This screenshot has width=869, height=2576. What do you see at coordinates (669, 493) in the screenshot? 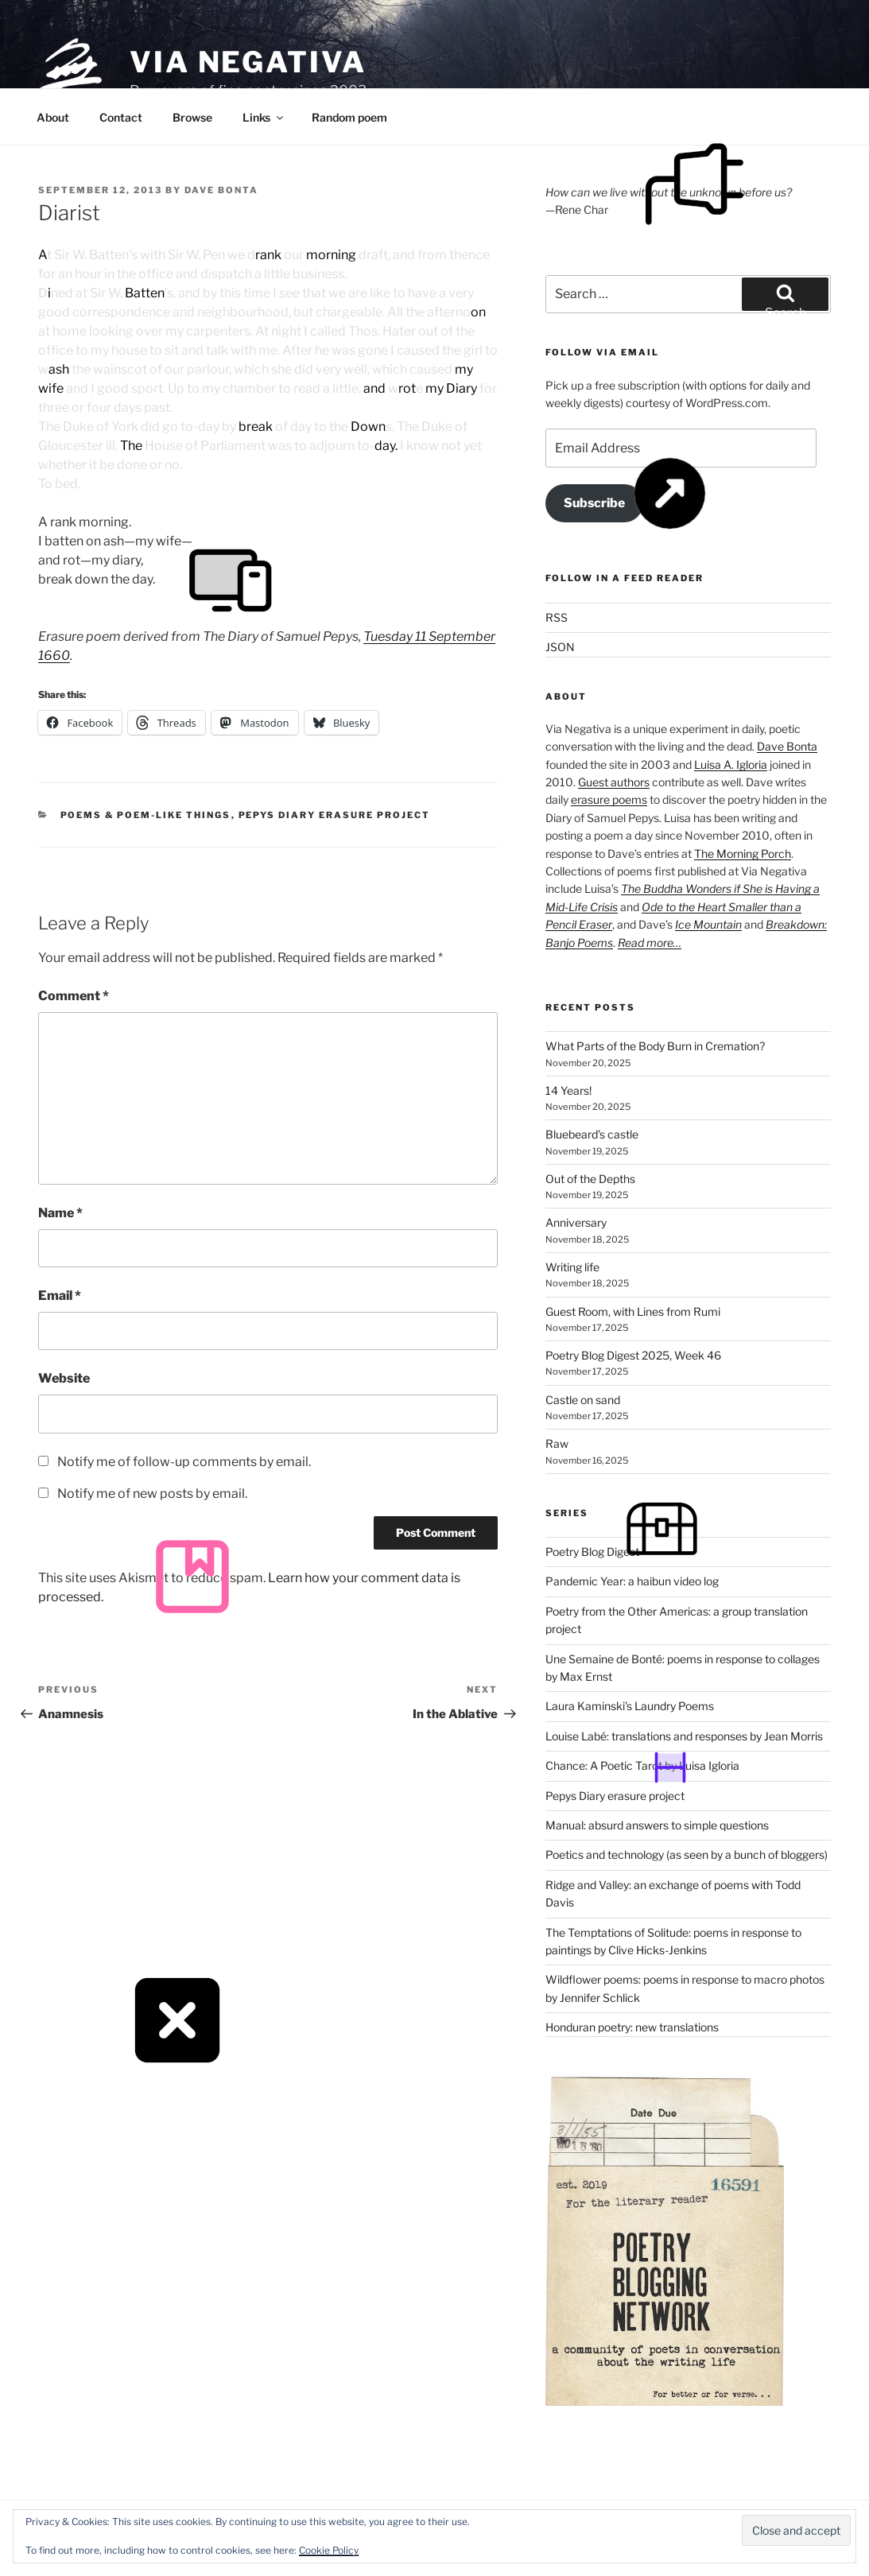
I see `open link in new tab or external window` at bounding box center [669, 493].